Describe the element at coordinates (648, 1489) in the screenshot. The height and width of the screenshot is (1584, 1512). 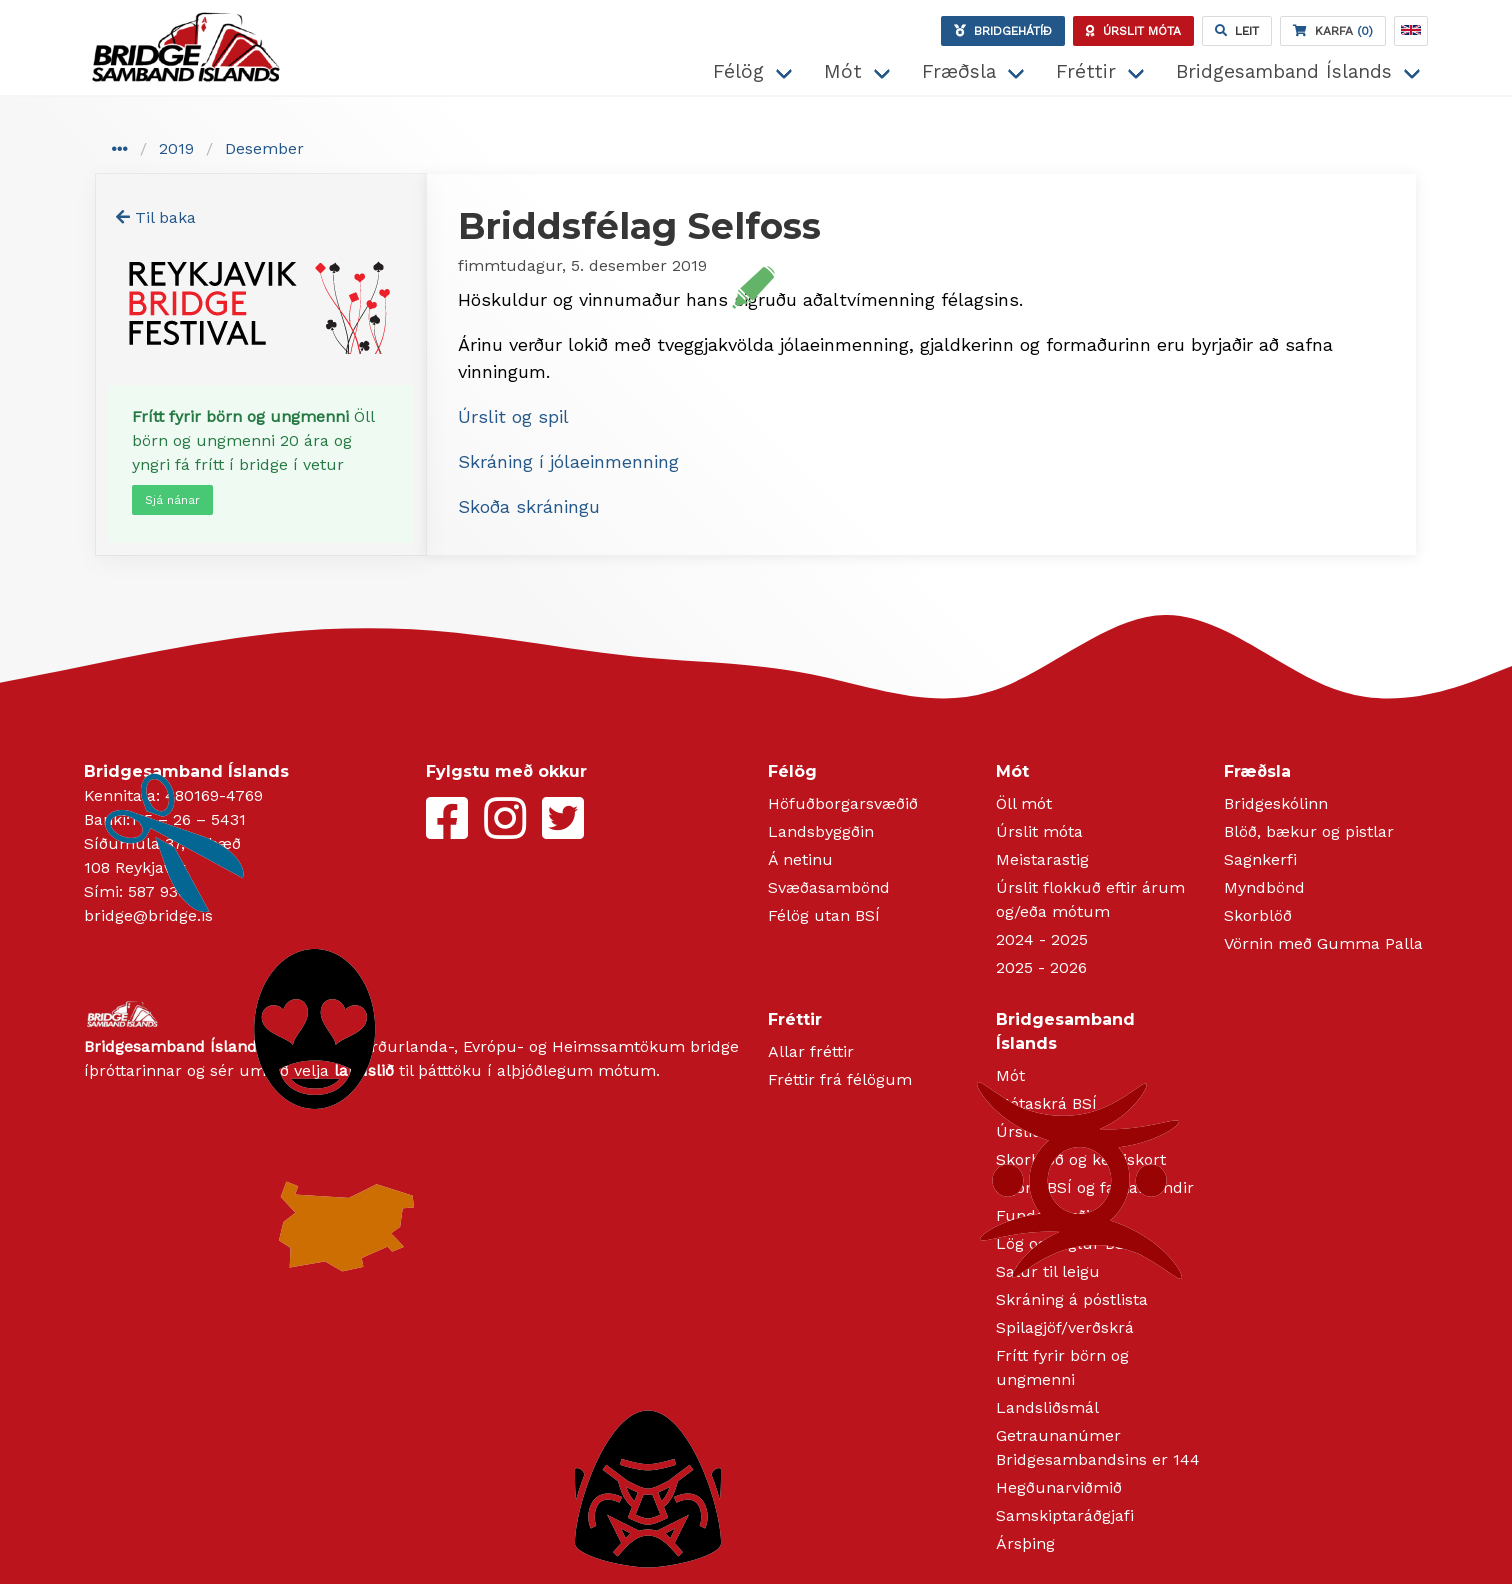
I see `select ogre character or enemy type` at that location.